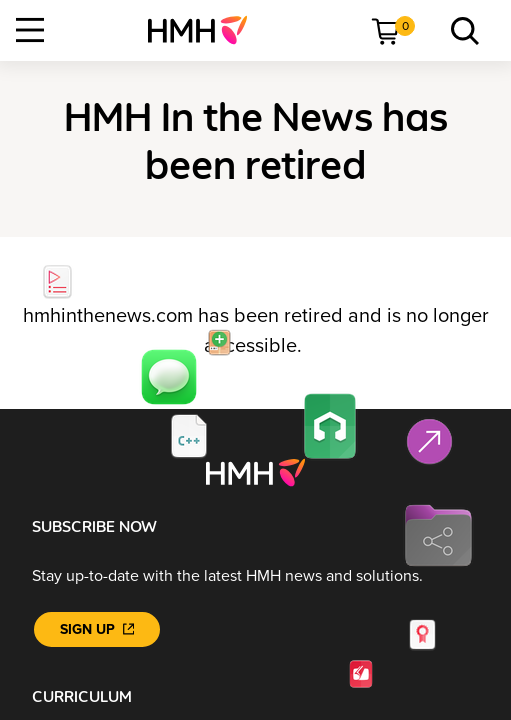  What do you see at coordinates (438, 535) in the screenshot?
I see `open your public shared folder` at bounding box center [438, 535].